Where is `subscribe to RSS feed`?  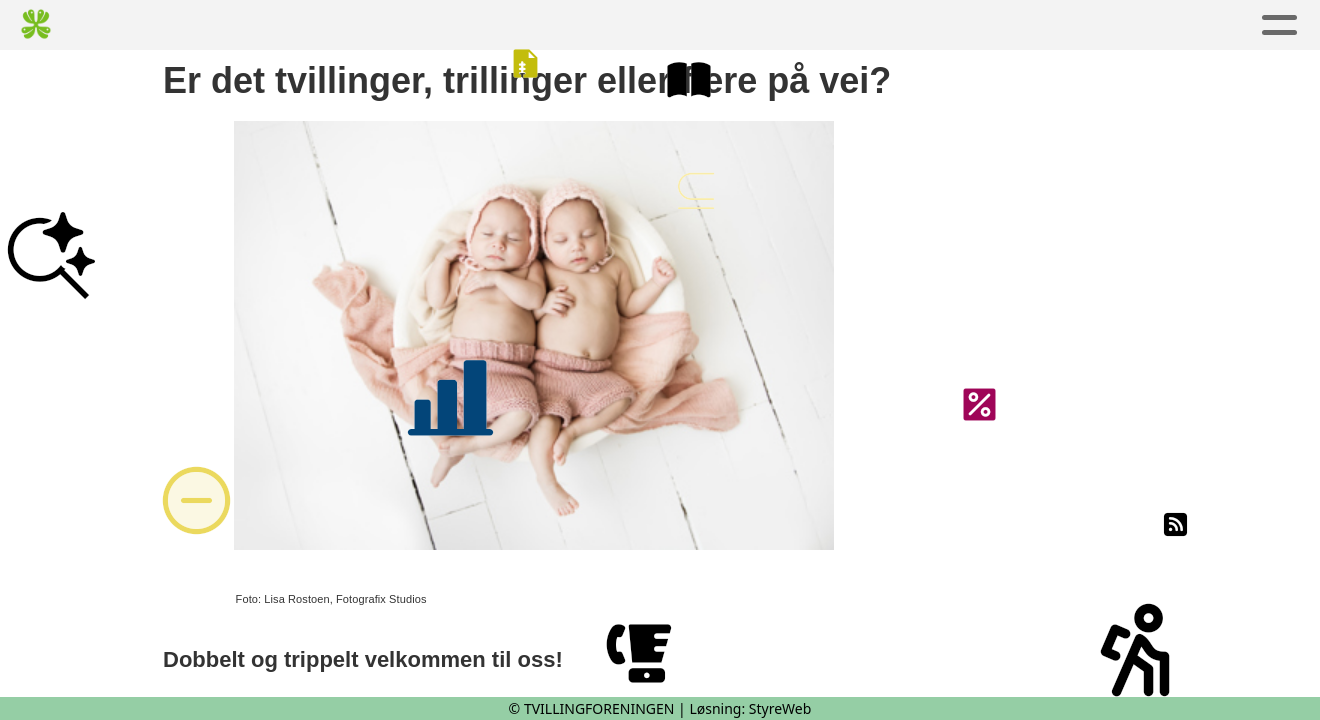
subscribe to RSS feed is located at coordinates (1175, 524).